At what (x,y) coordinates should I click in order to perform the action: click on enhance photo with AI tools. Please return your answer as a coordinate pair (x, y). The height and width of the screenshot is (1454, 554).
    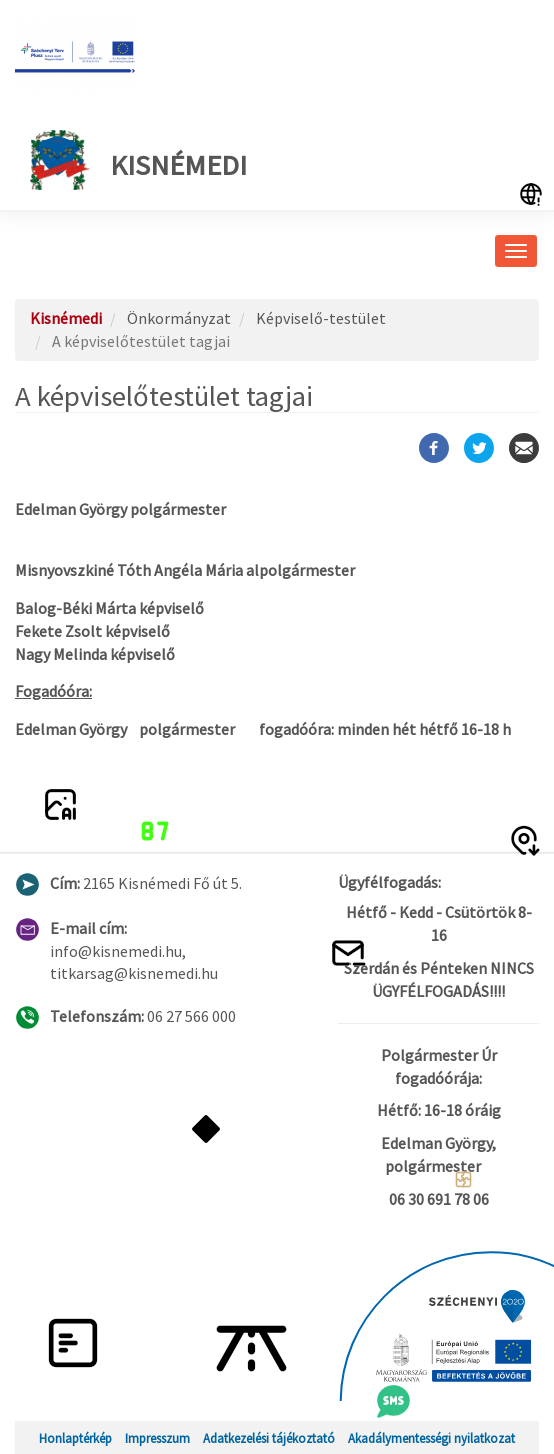
    Looking at the image, I should click on (60, 804).